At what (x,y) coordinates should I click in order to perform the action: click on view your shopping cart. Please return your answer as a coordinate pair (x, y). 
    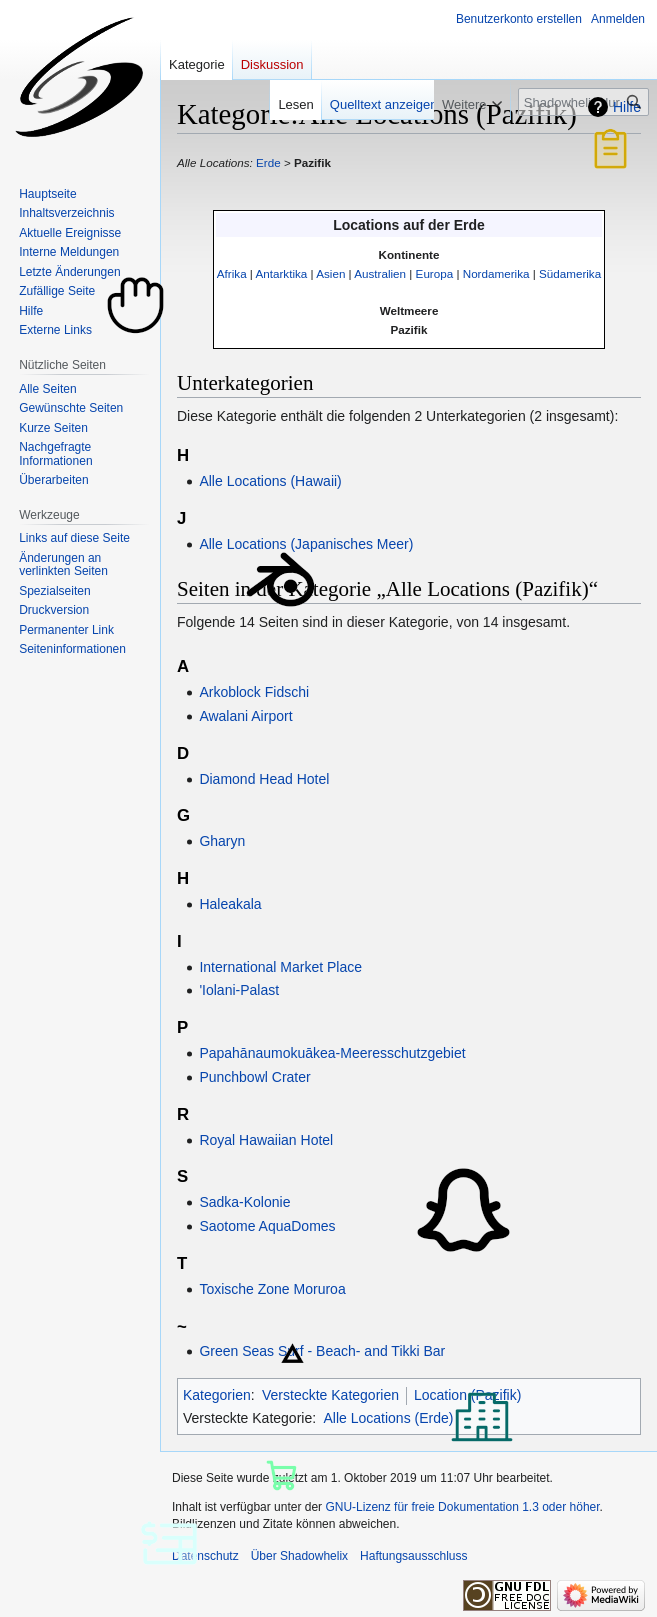
    Looking at the image, I should click on (282, 1476).